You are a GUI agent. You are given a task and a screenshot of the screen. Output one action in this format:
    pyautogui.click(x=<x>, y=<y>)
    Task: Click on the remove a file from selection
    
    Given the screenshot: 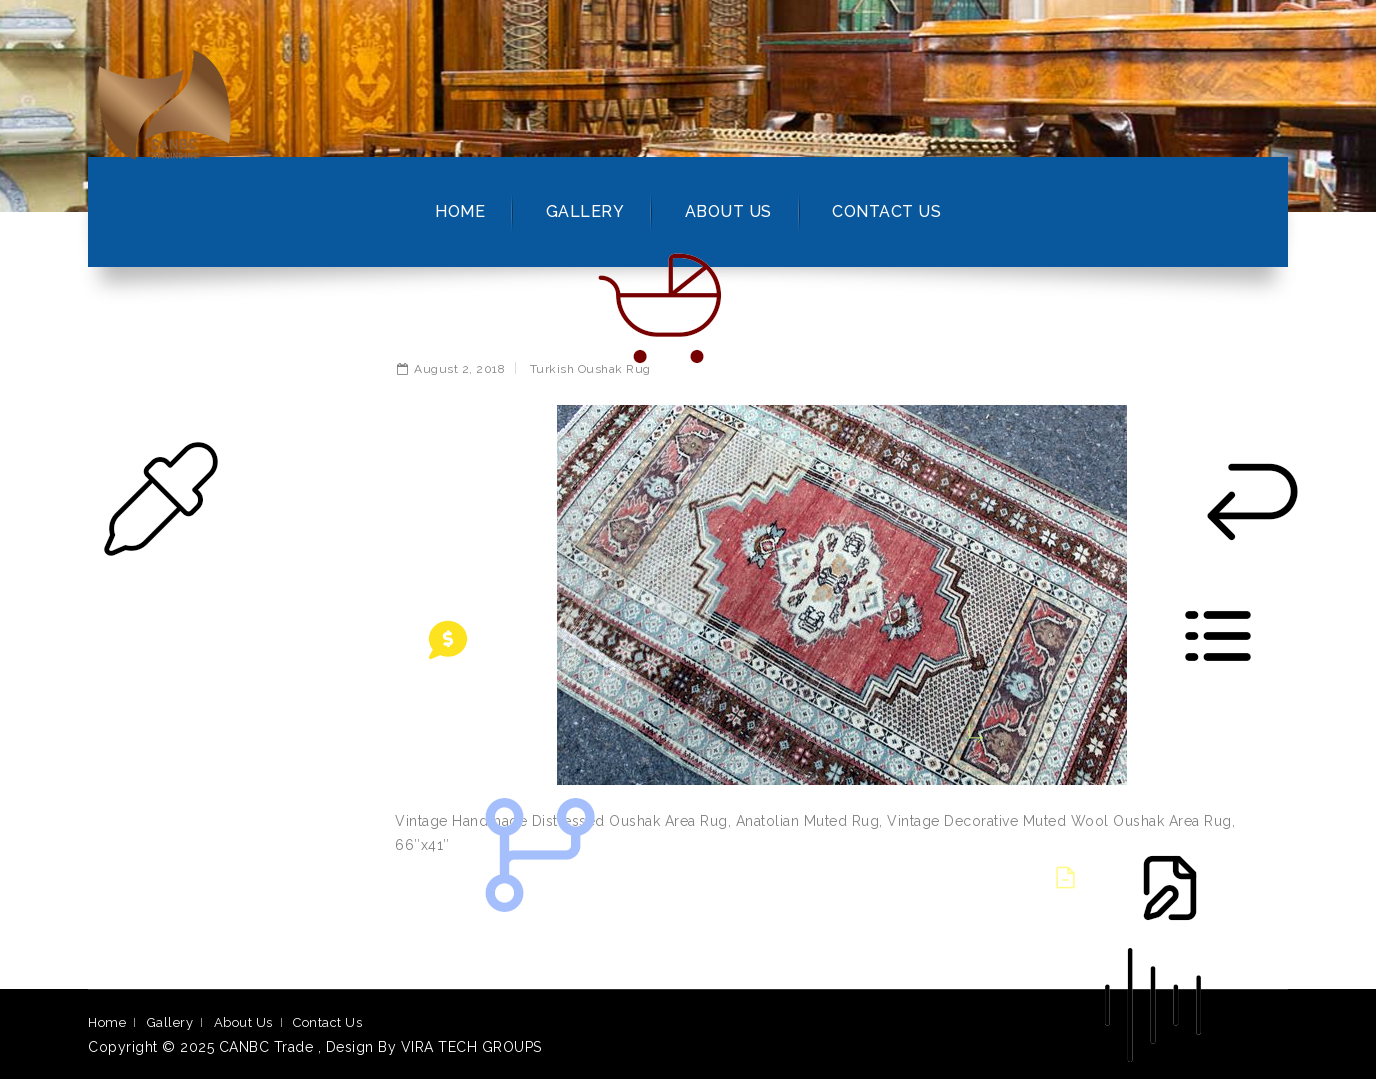 What is the action you would take?
    pyautogui.click(x=1065, y=877)
    